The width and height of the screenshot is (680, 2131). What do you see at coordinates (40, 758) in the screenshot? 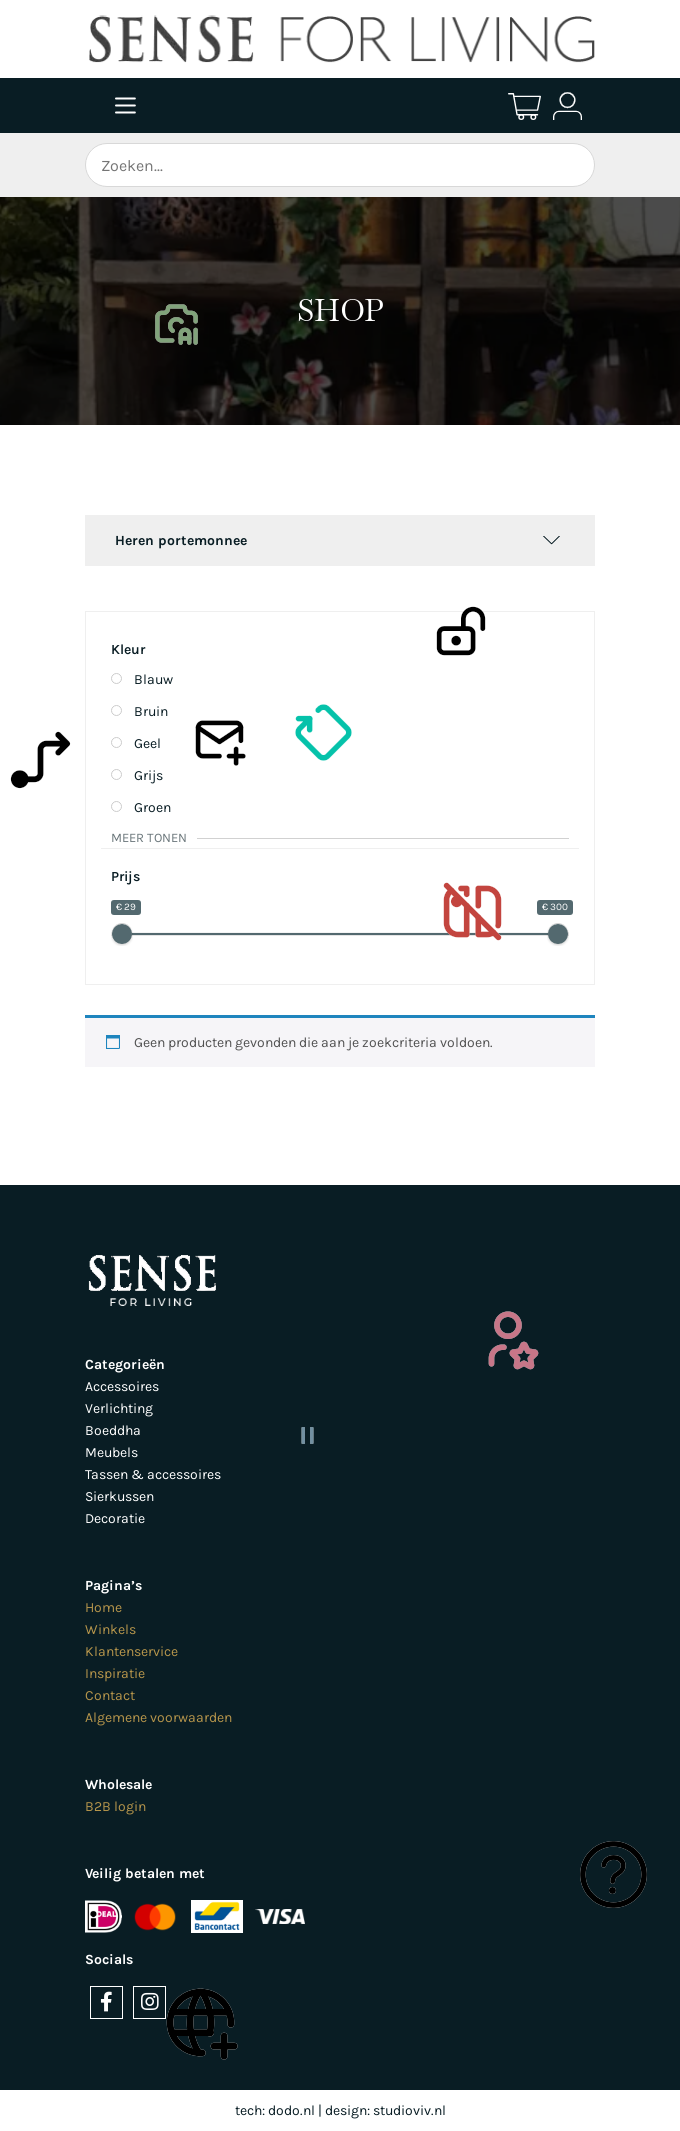
I see `follow a guided path or tutorial` at bounding box center [40, 758].